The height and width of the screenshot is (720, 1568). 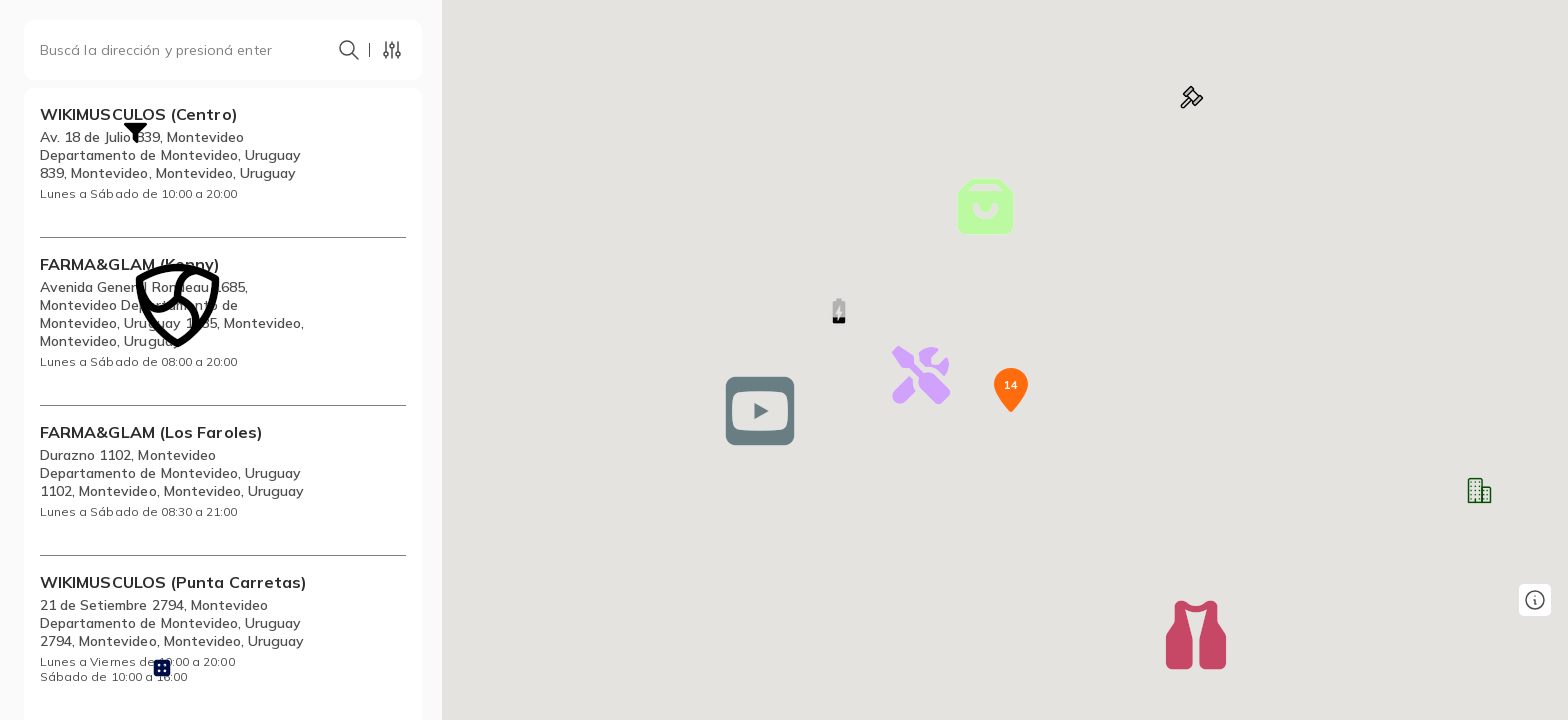 What do you see at coordinates (135, 131) in the screenshot?
I see `filter or sort content` at bounding box center [135, 131].